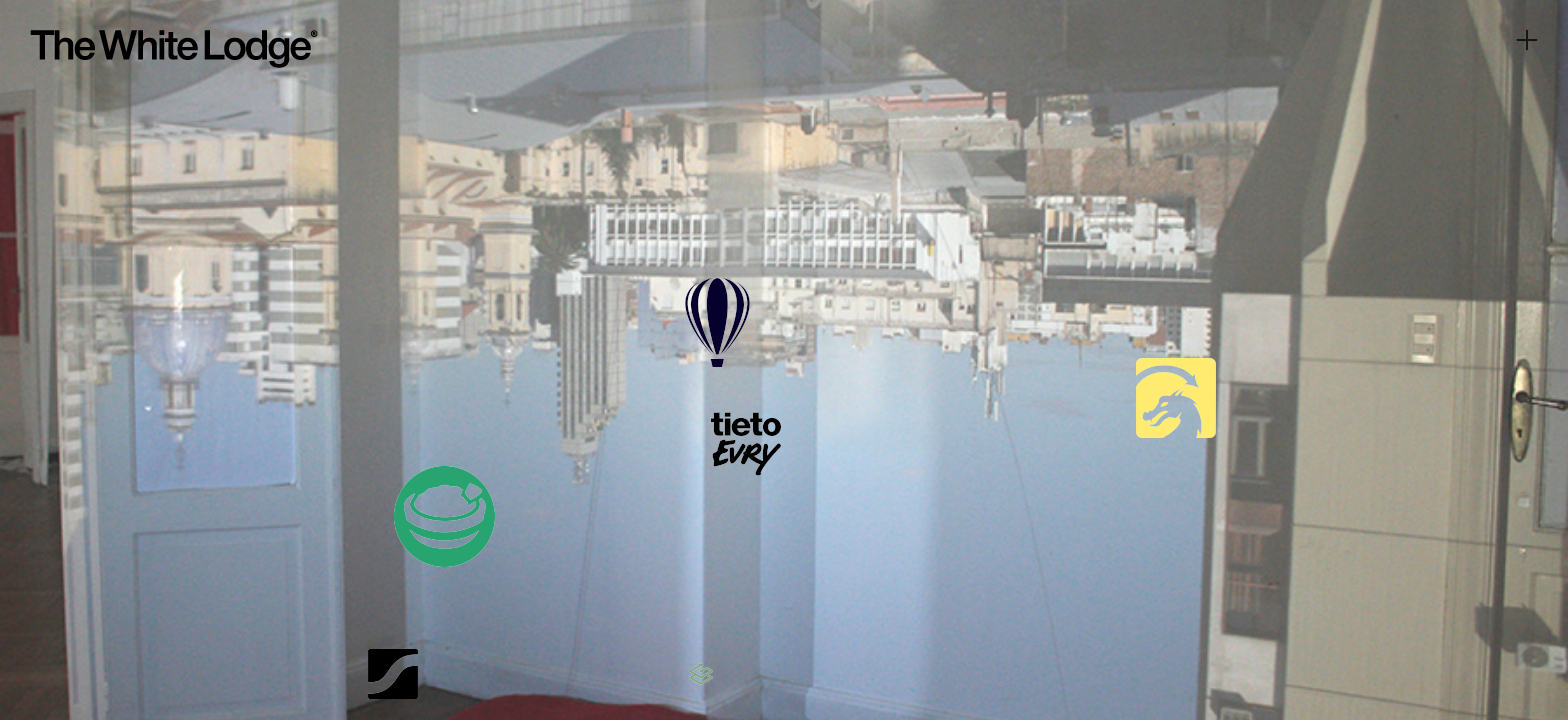 Image resolution: width=1568 pixels, height=720 pixels. Describe the element at coordinates (701, 674) in the screenshot. I see `open Traefik Proxy dashboard` at that location.